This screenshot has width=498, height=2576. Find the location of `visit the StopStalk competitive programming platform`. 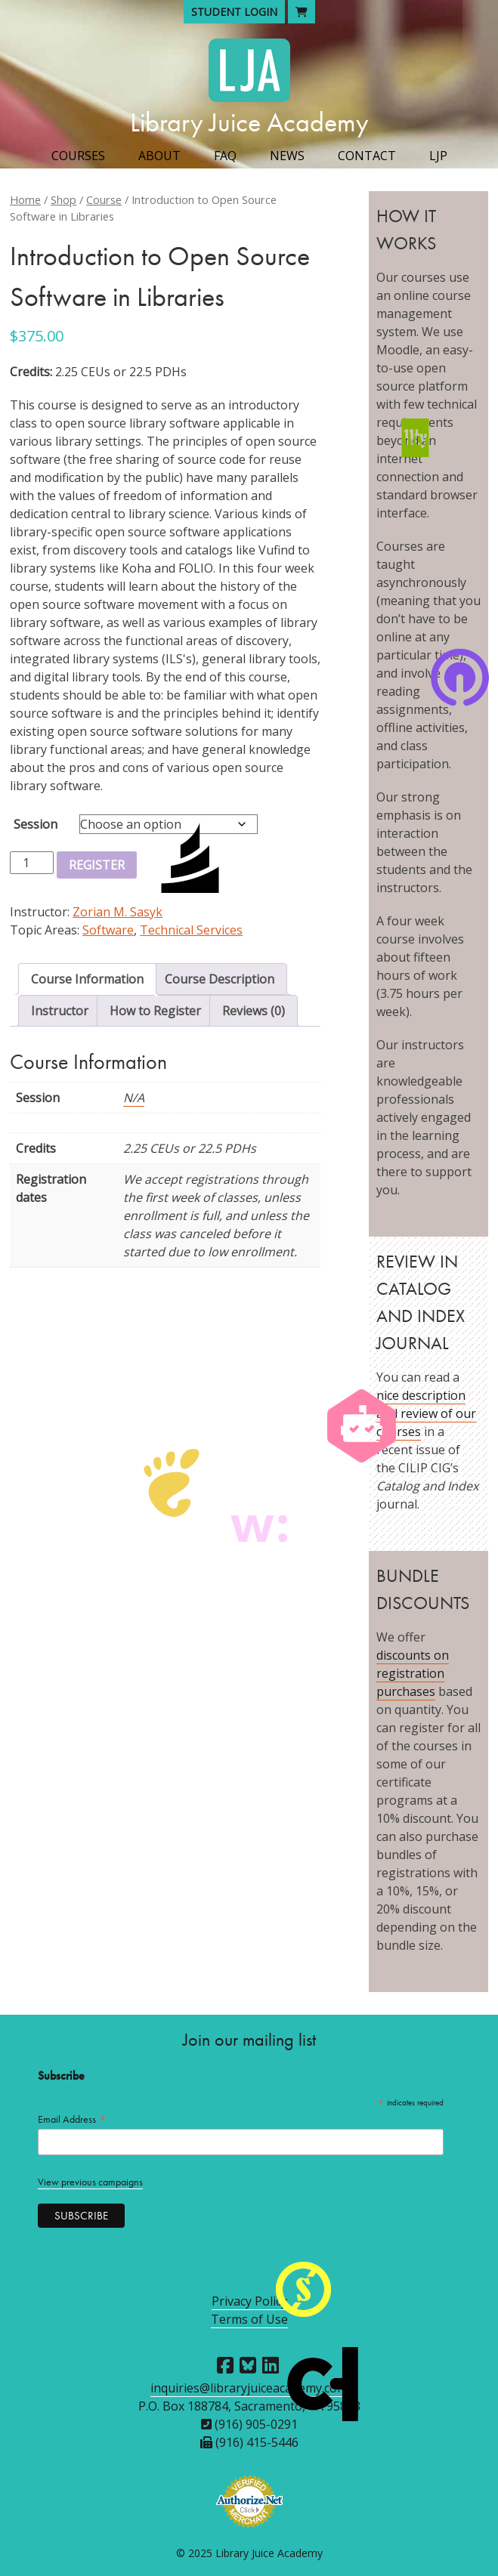

visit the StopStalk competitive programming platform is located at coordinates (303, 2289).